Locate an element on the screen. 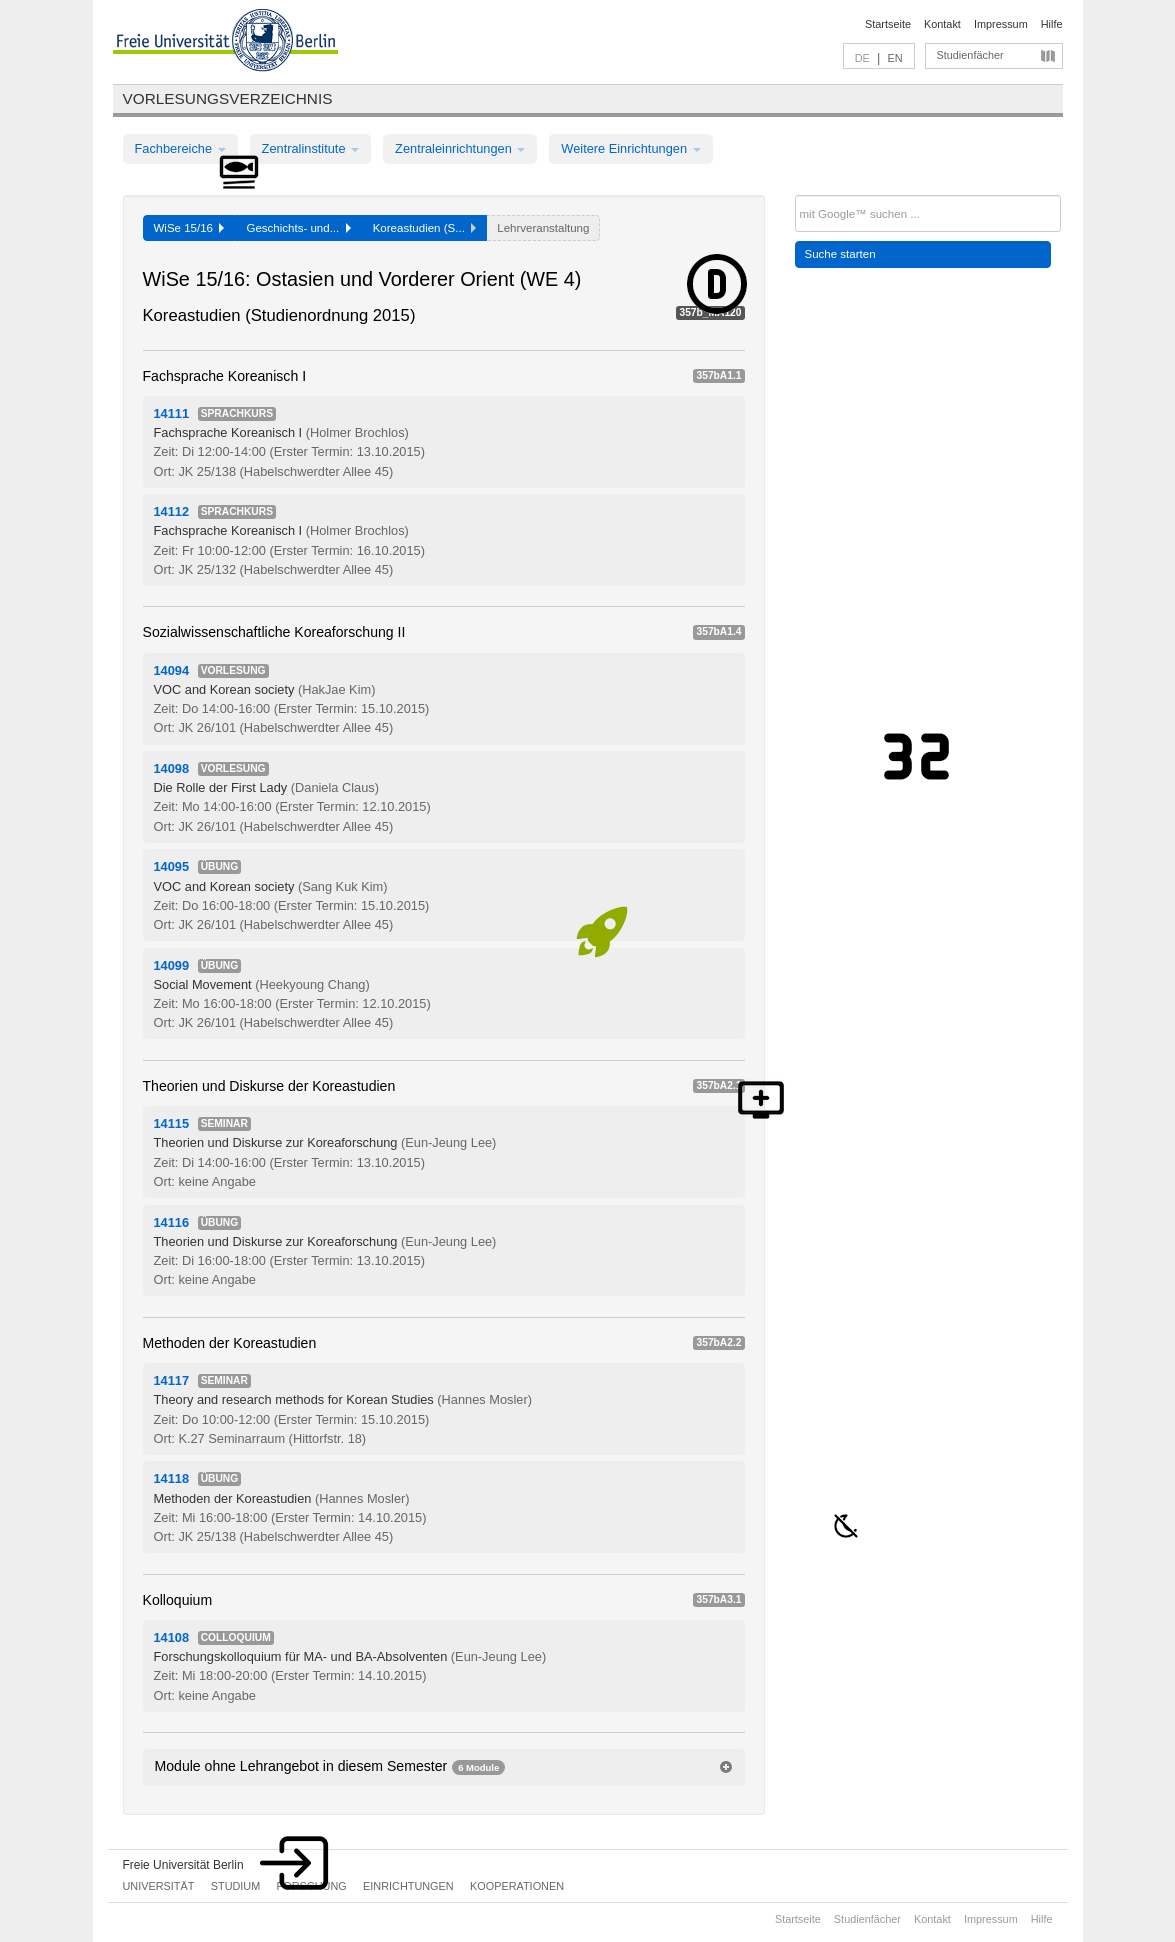 This screenshot has width=1175, height=1942. disable dark mode is located at coordinates (846, 1526).